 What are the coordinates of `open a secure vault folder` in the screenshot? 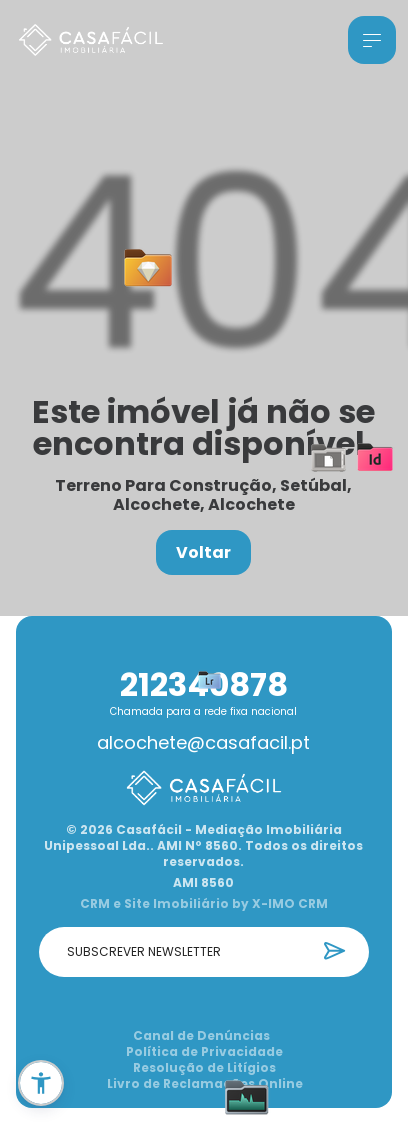 It's located at (328, 458).